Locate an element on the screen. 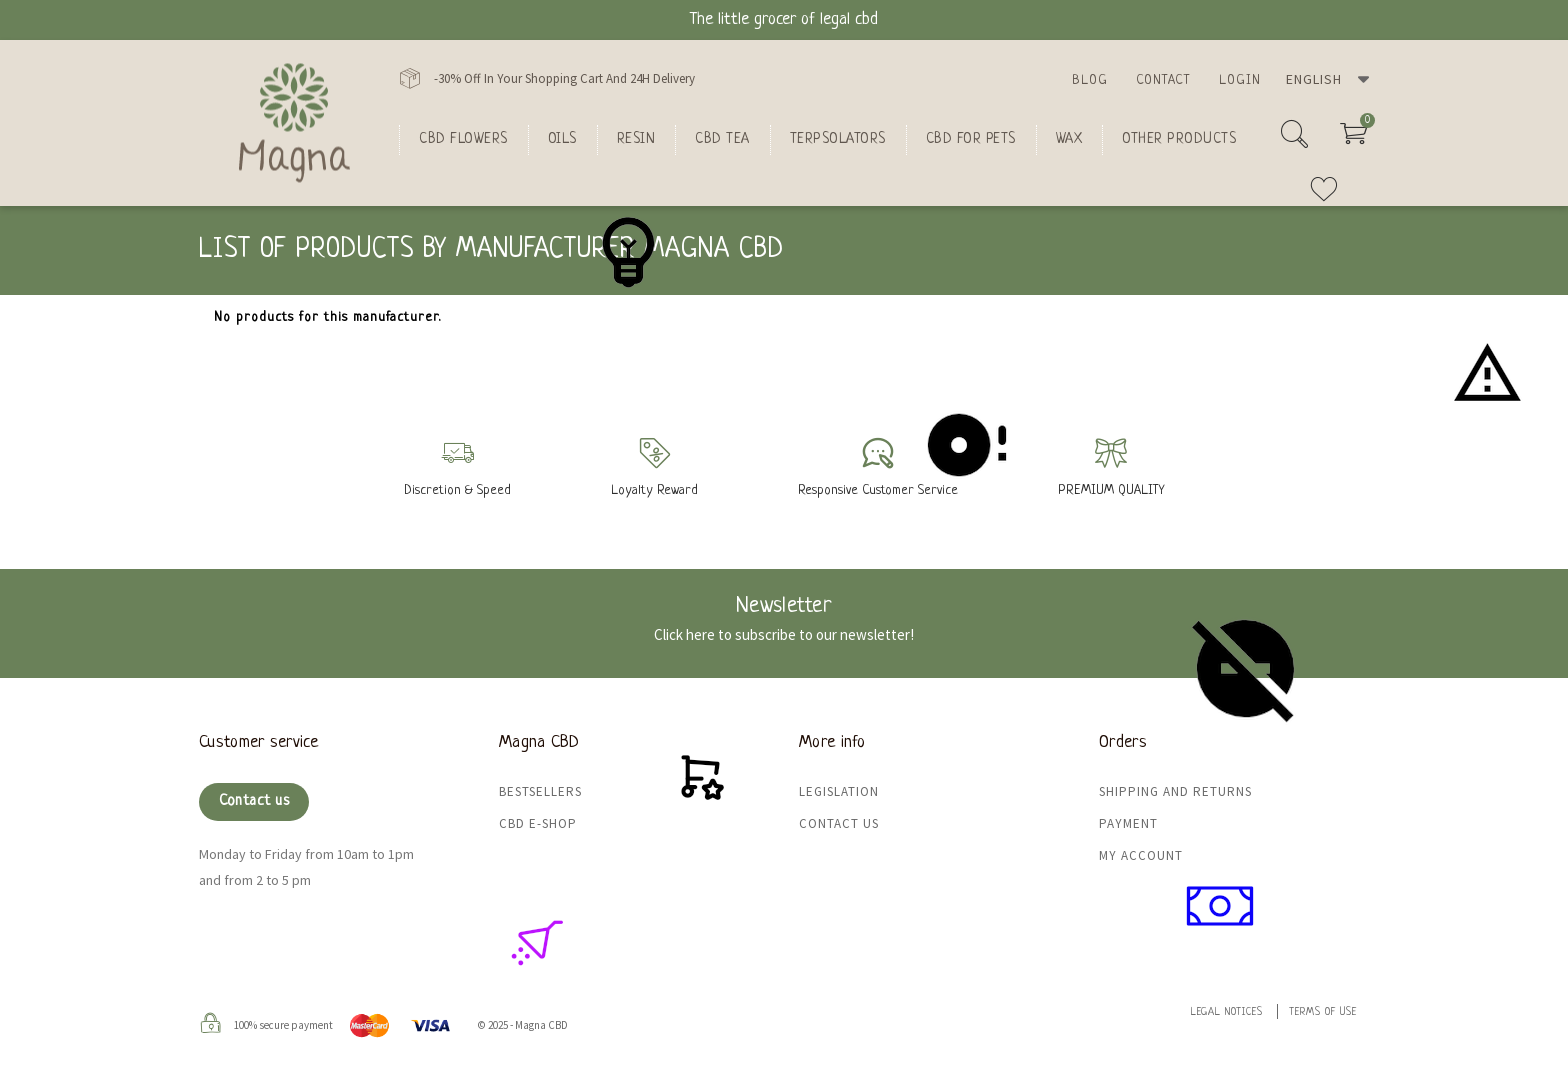 The width and height of the screenshot is (1568, 1079). view favorite or starred items in cart is located at coordinates (700, 776).